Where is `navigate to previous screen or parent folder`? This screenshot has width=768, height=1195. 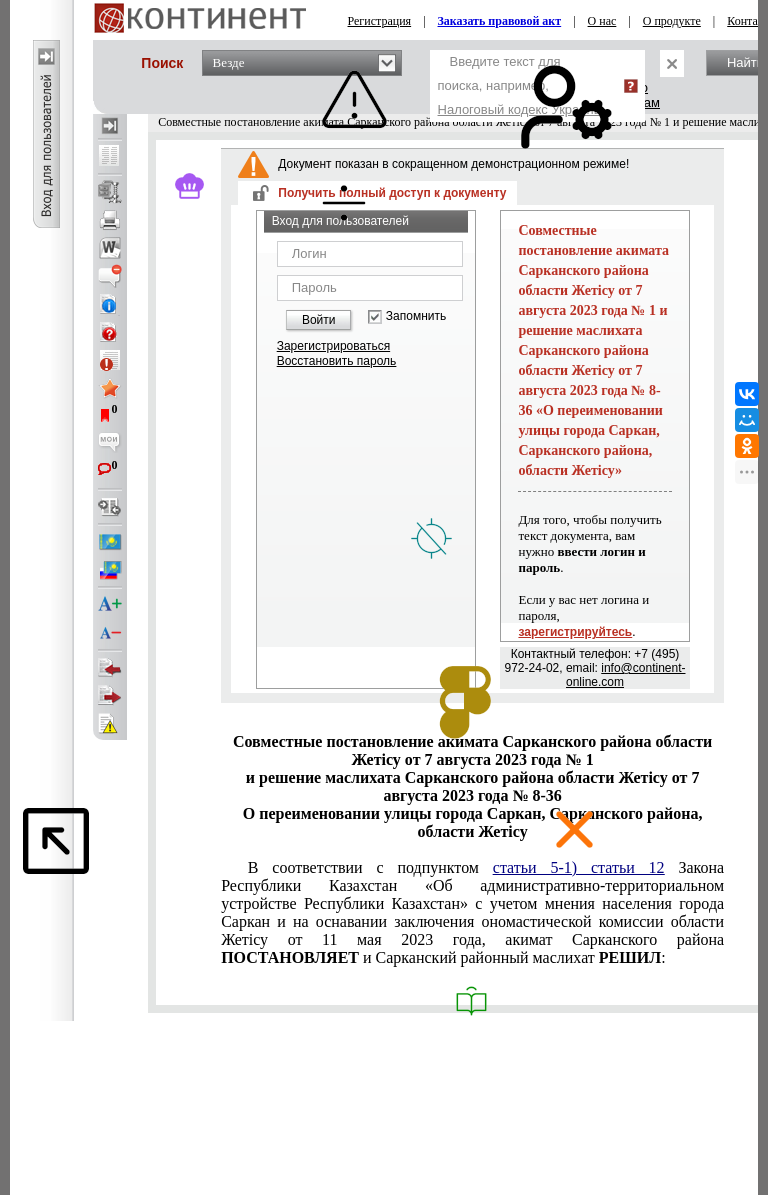
navigate to previous screen or parent folder is located at coordinates (56, 841).